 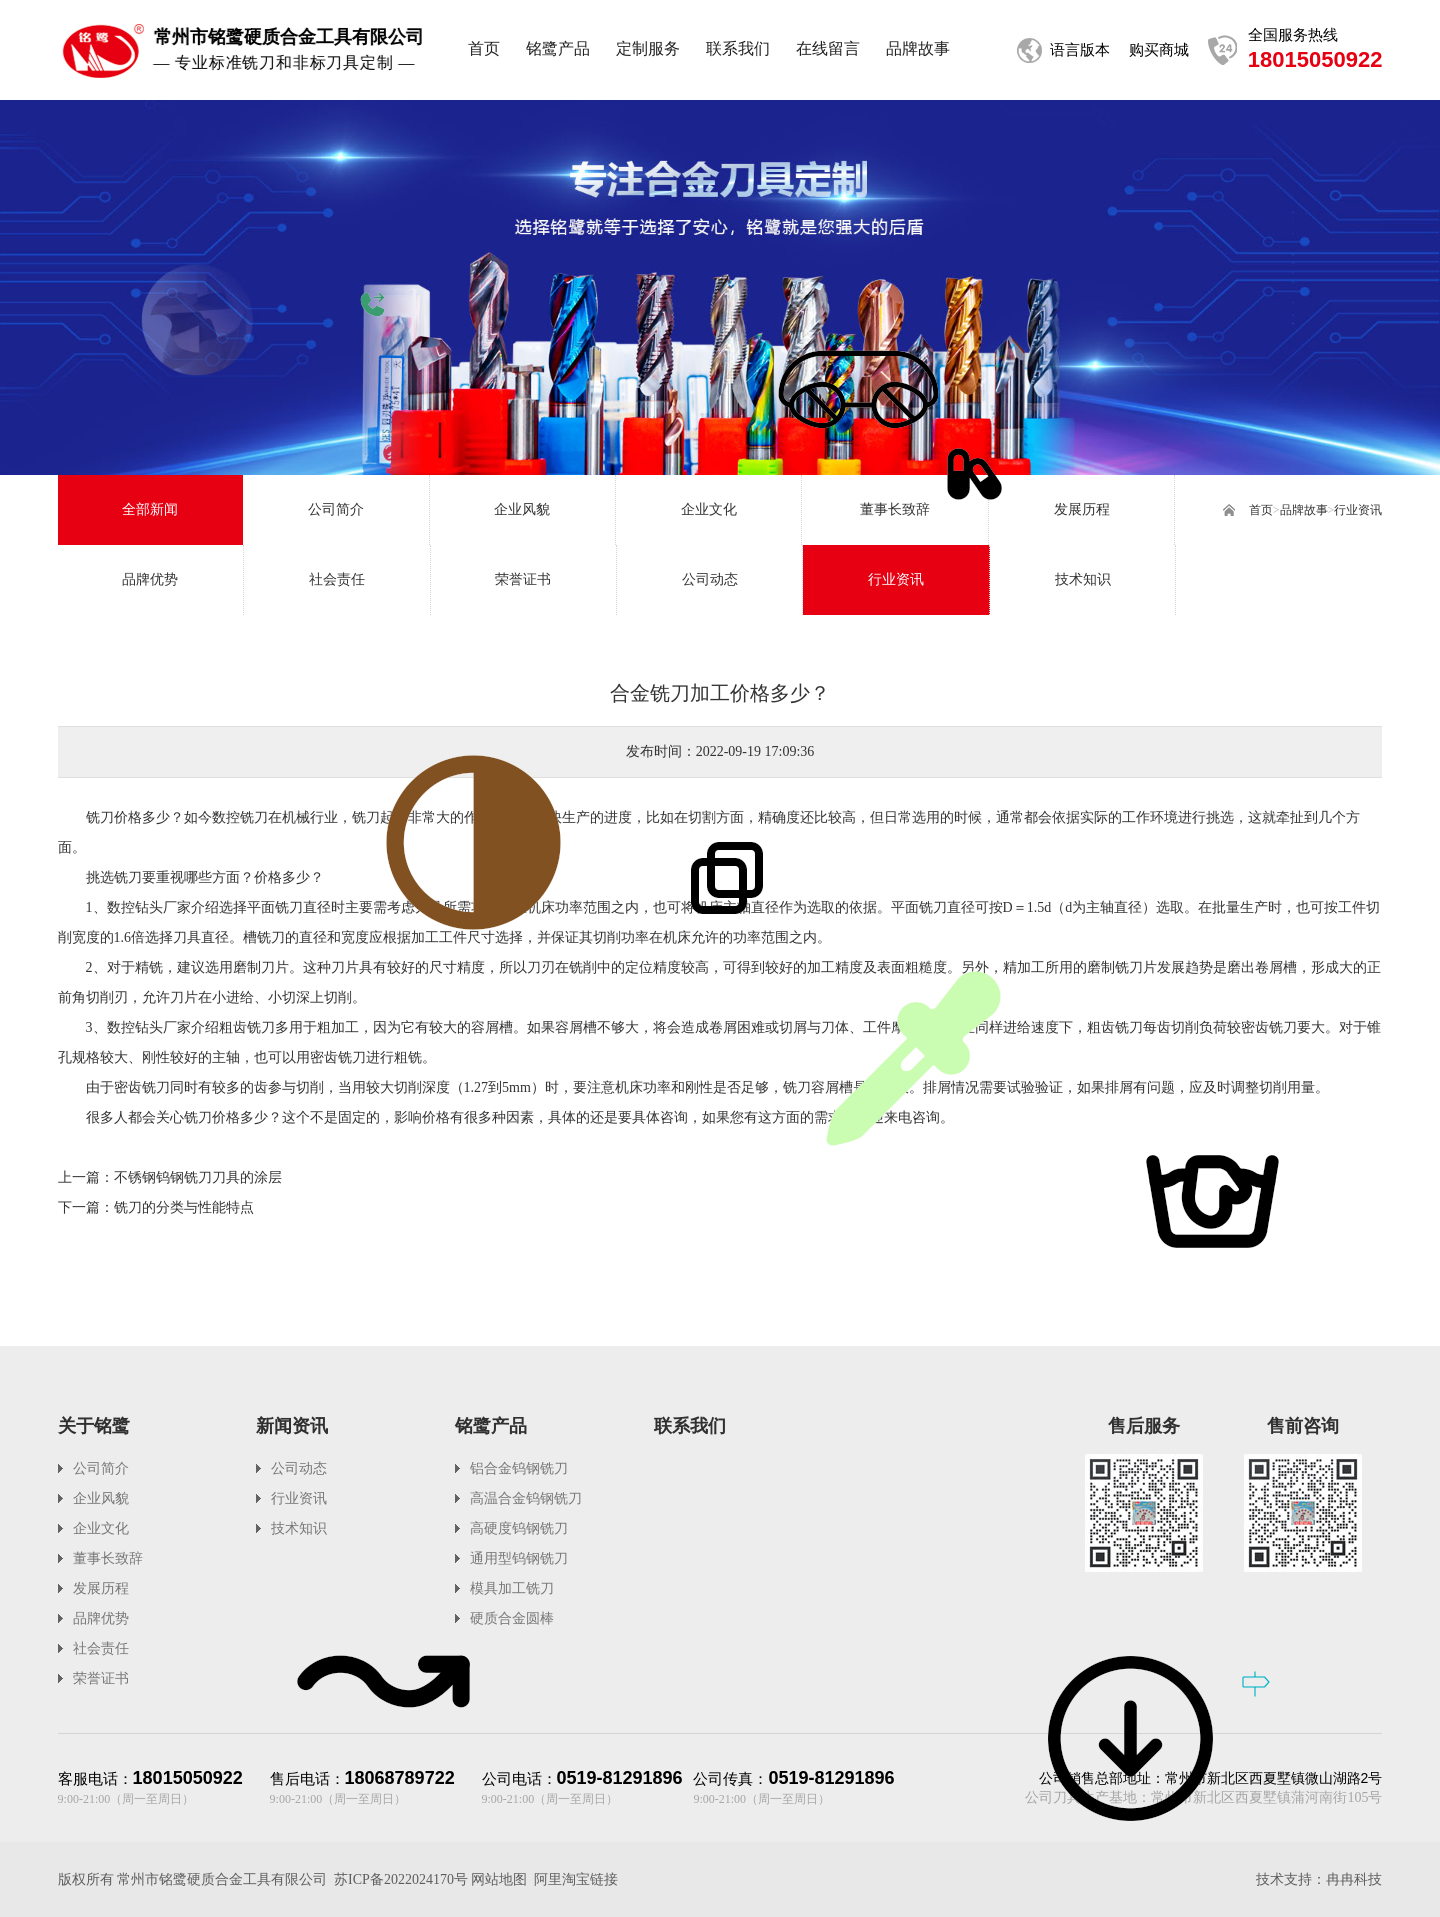 I want to click on transfer an active call to another person, so click(x=373, y=304).